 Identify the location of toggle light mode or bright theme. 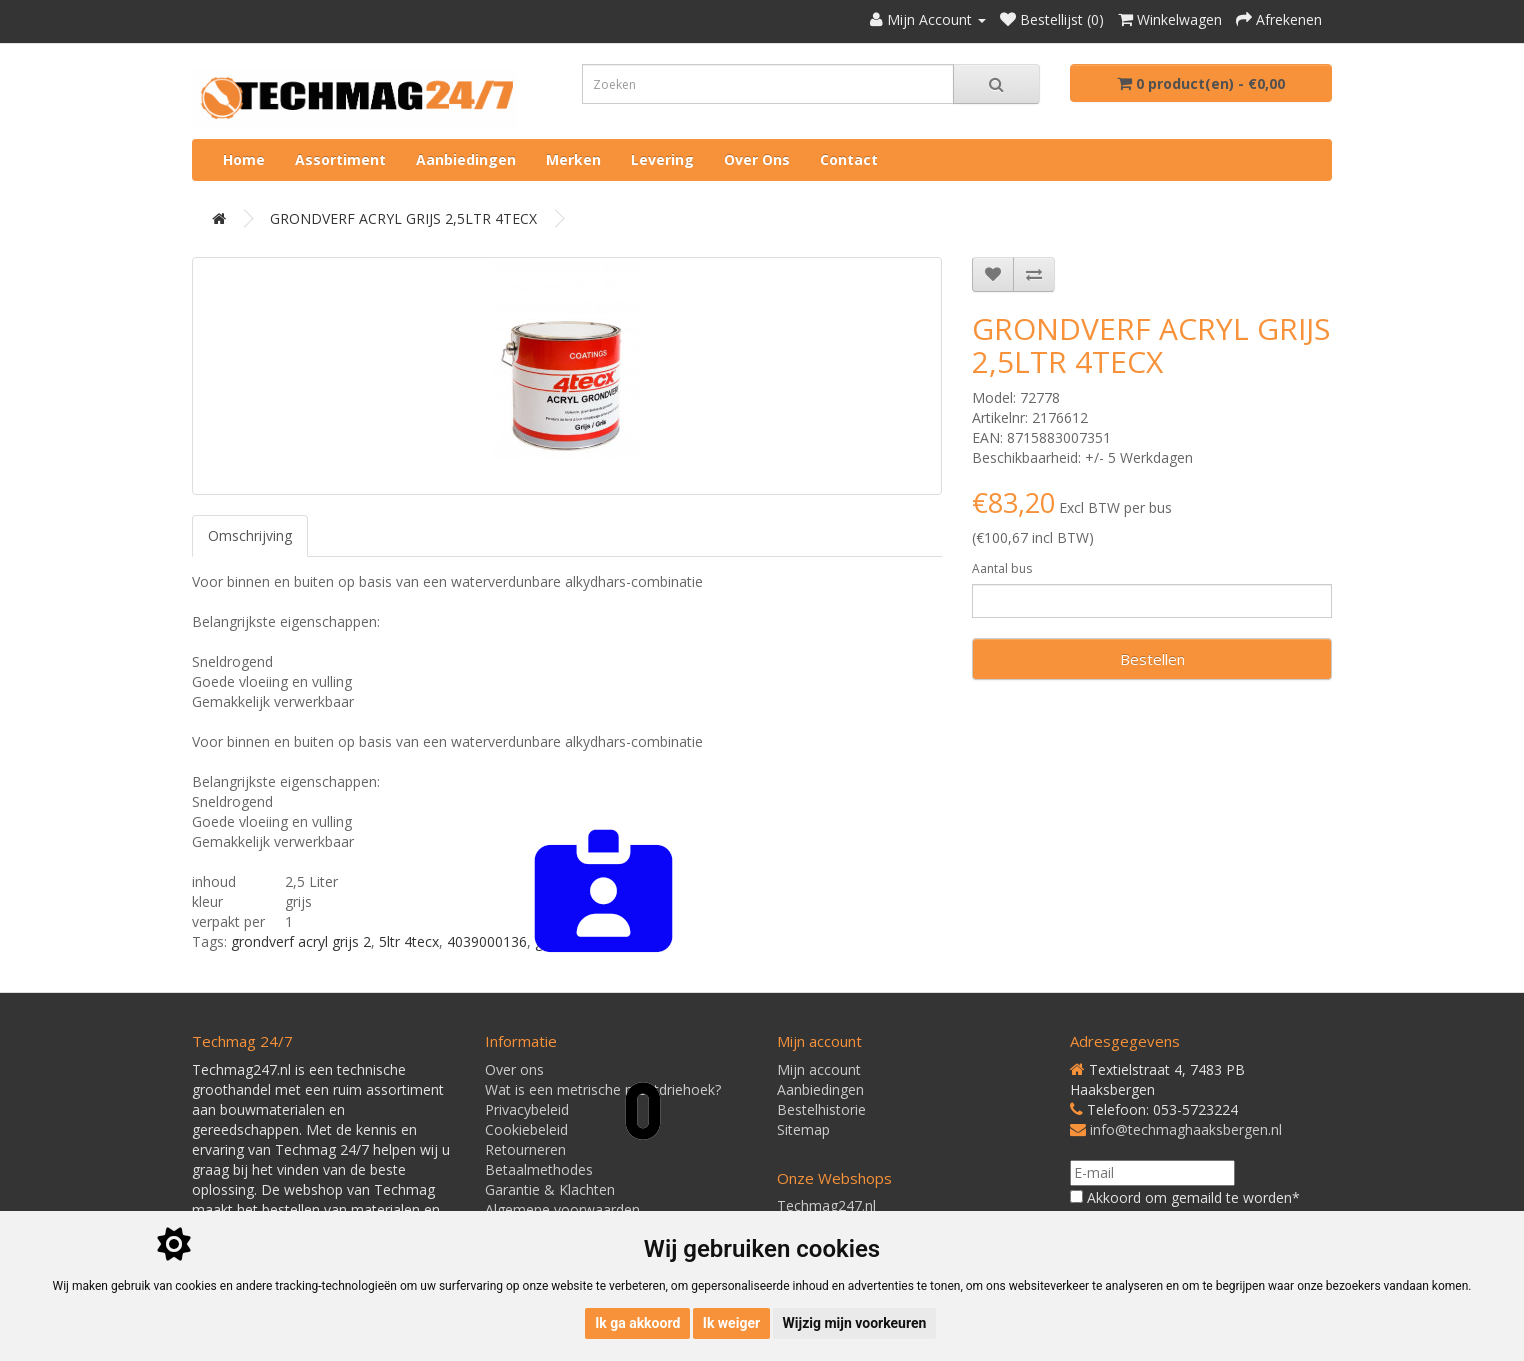
(174, 1244).